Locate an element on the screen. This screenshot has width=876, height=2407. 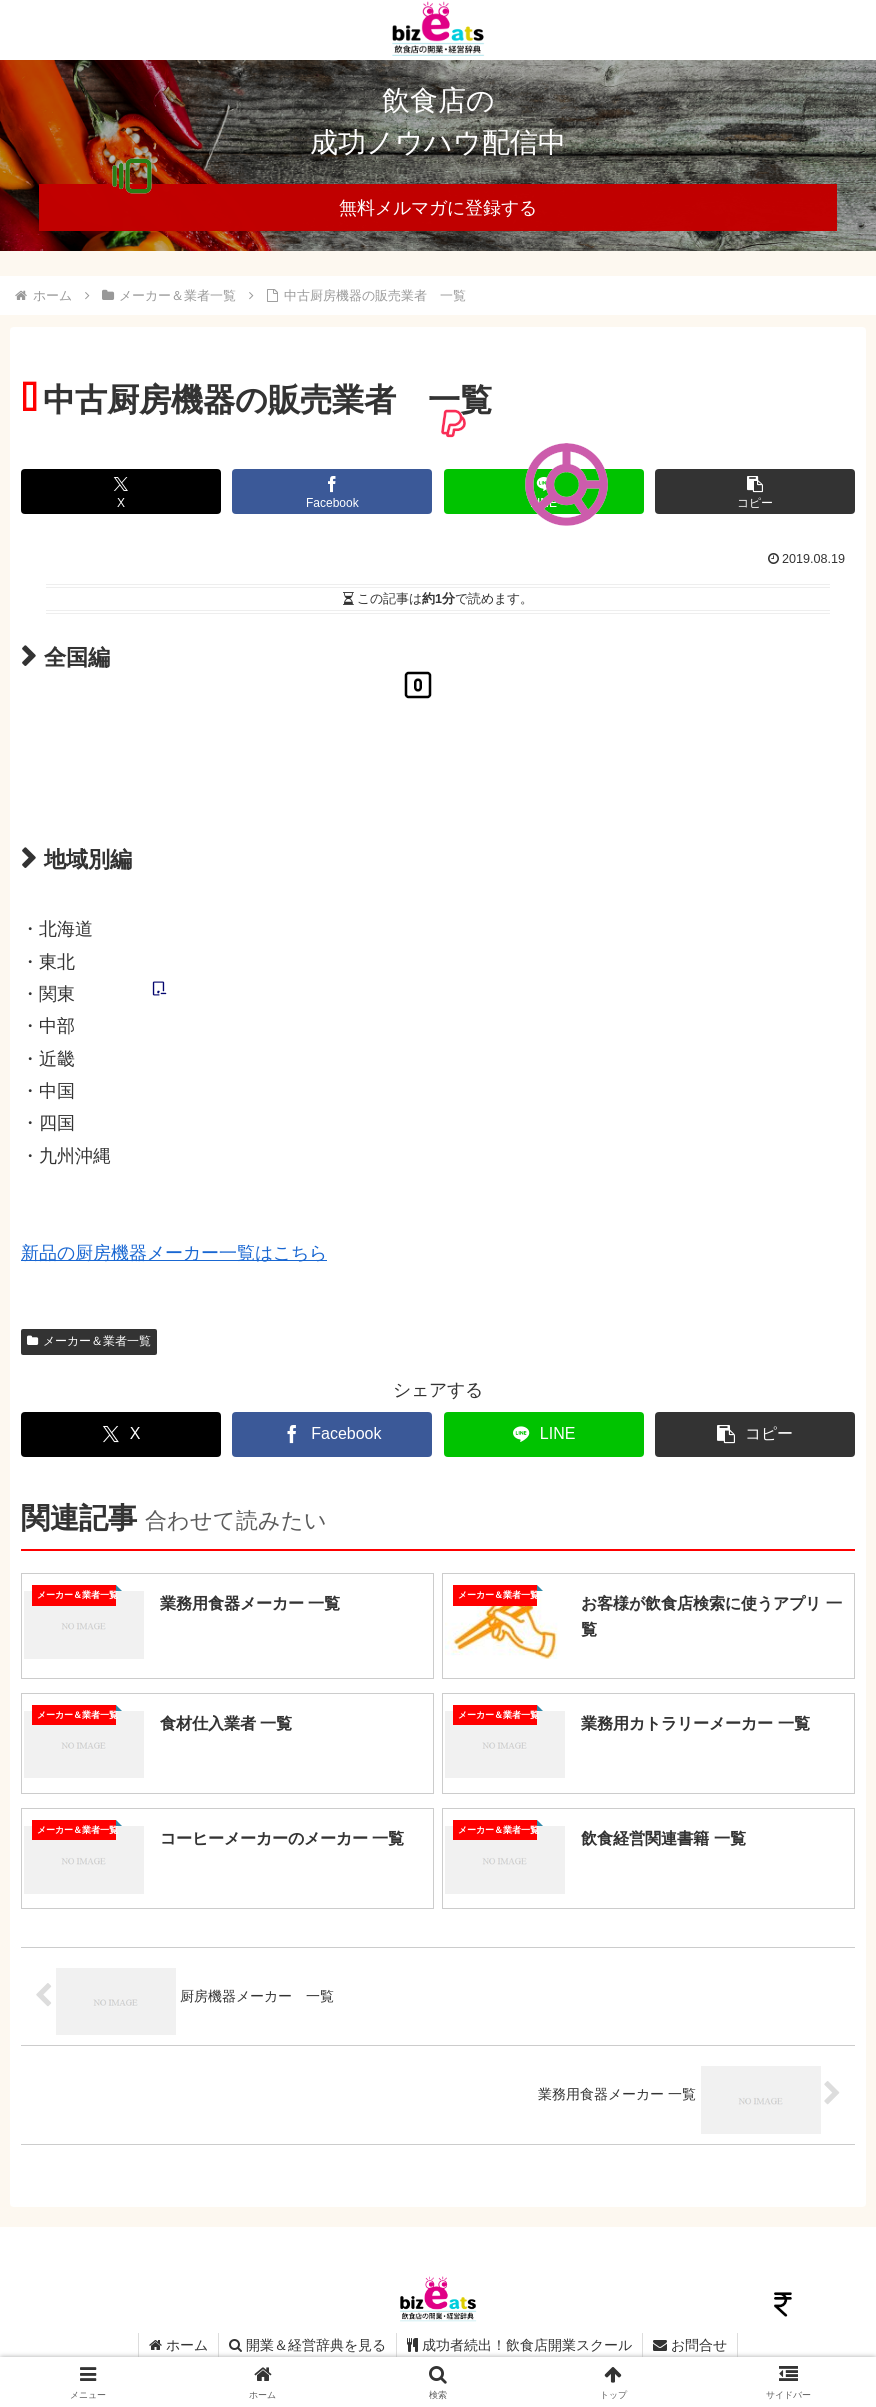
remove a tablet device is located at coordinates (158, 988).